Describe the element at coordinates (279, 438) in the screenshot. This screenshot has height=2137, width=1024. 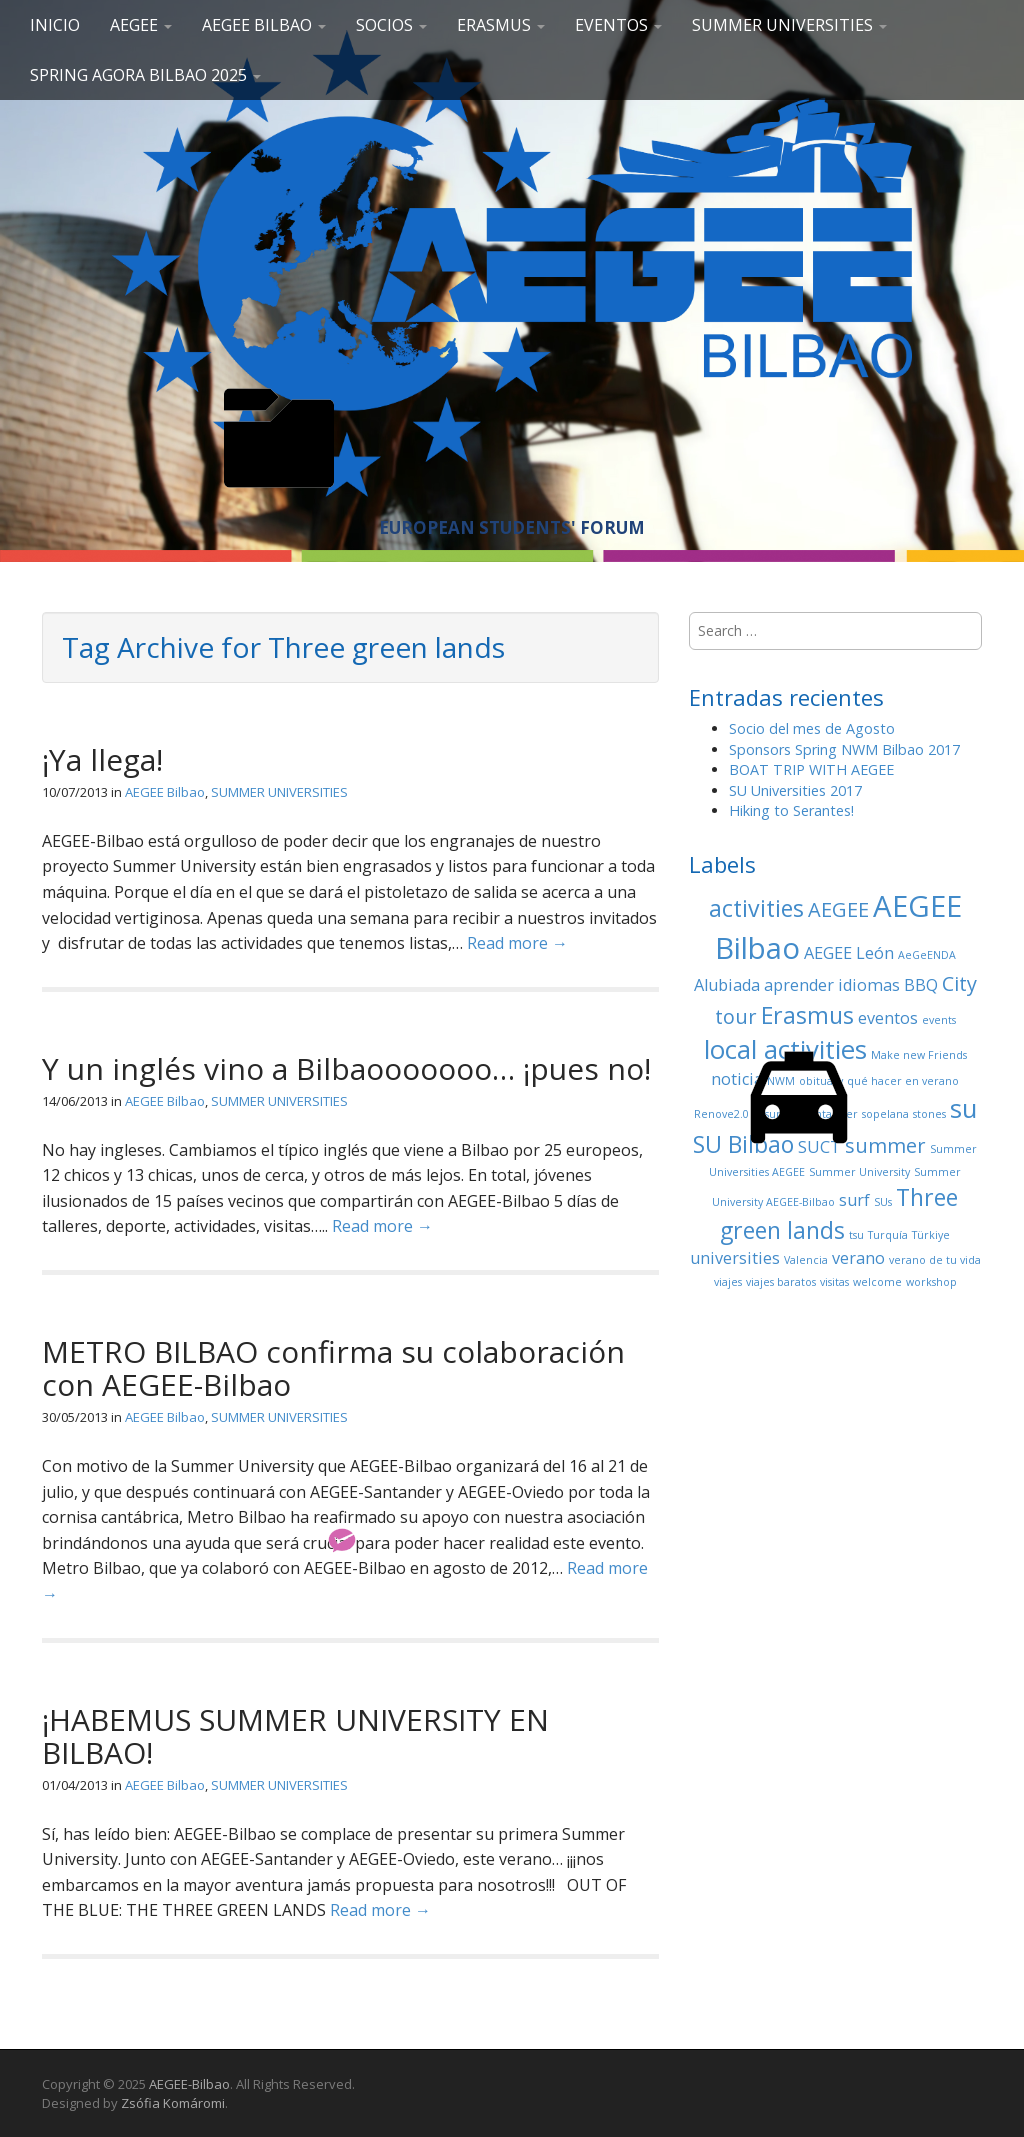
I see `open folder to view files` at that location.